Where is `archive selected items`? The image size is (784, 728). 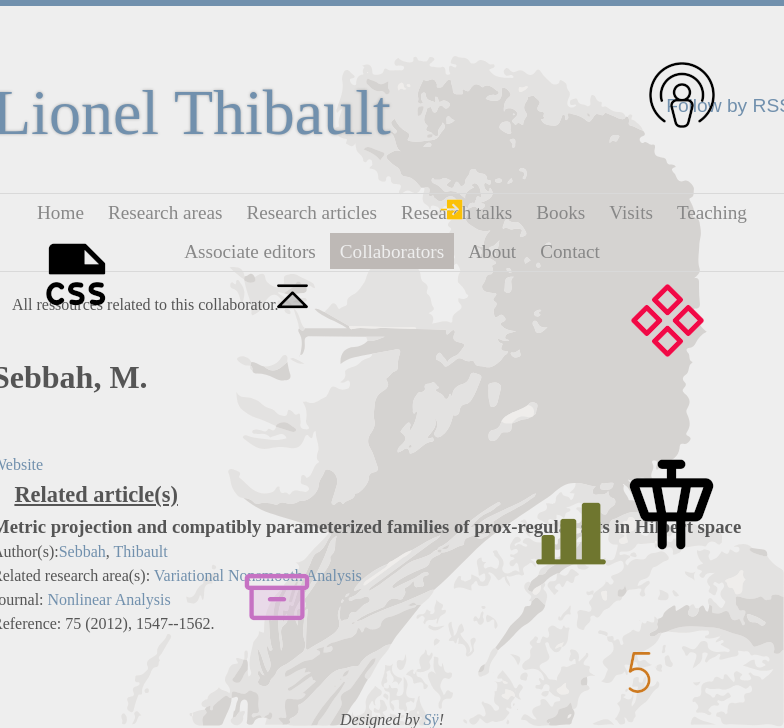 archive selected items is located at coordinates (277, 597).